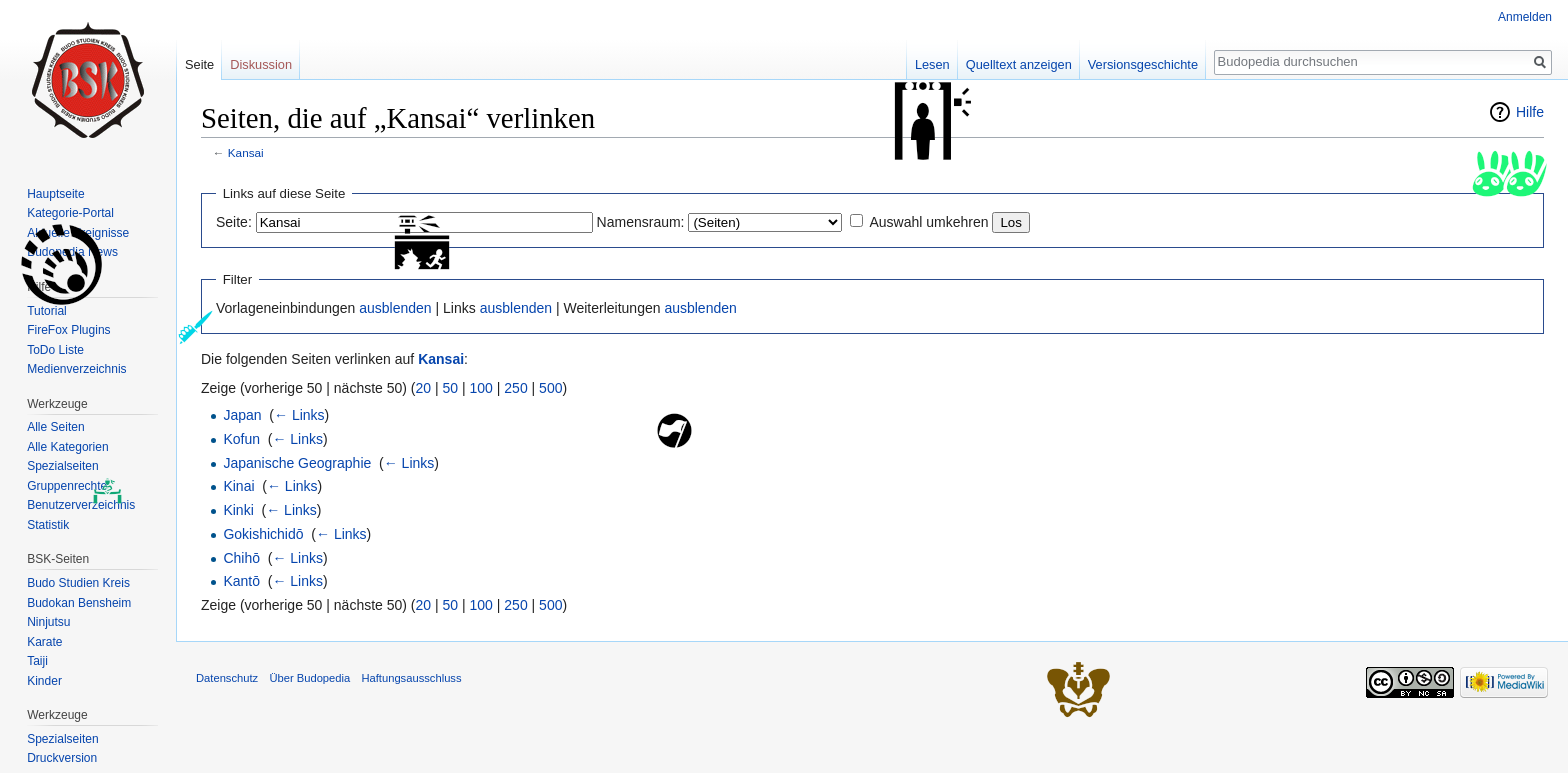  Describe the element at coordinates (1509, 171) in the screenshot. I see `equip bunny slippers cosmetic item` at that location.